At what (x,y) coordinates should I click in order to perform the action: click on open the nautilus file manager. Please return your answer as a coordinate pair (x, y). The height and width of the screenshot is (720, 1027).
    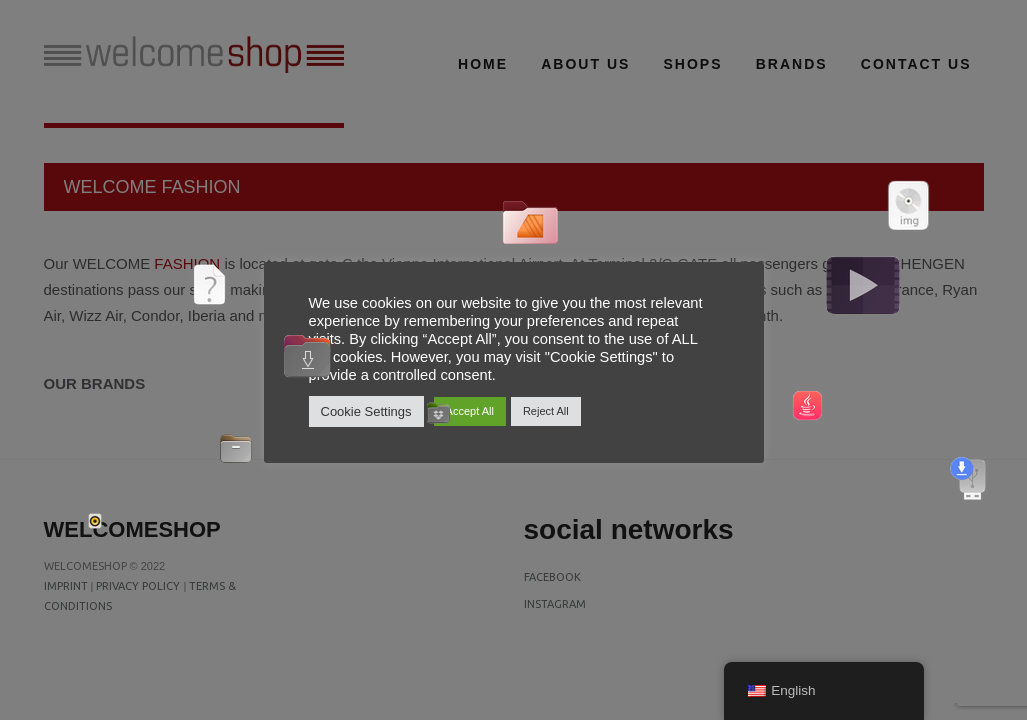
    Looking at the image, I should click on (236, 448).